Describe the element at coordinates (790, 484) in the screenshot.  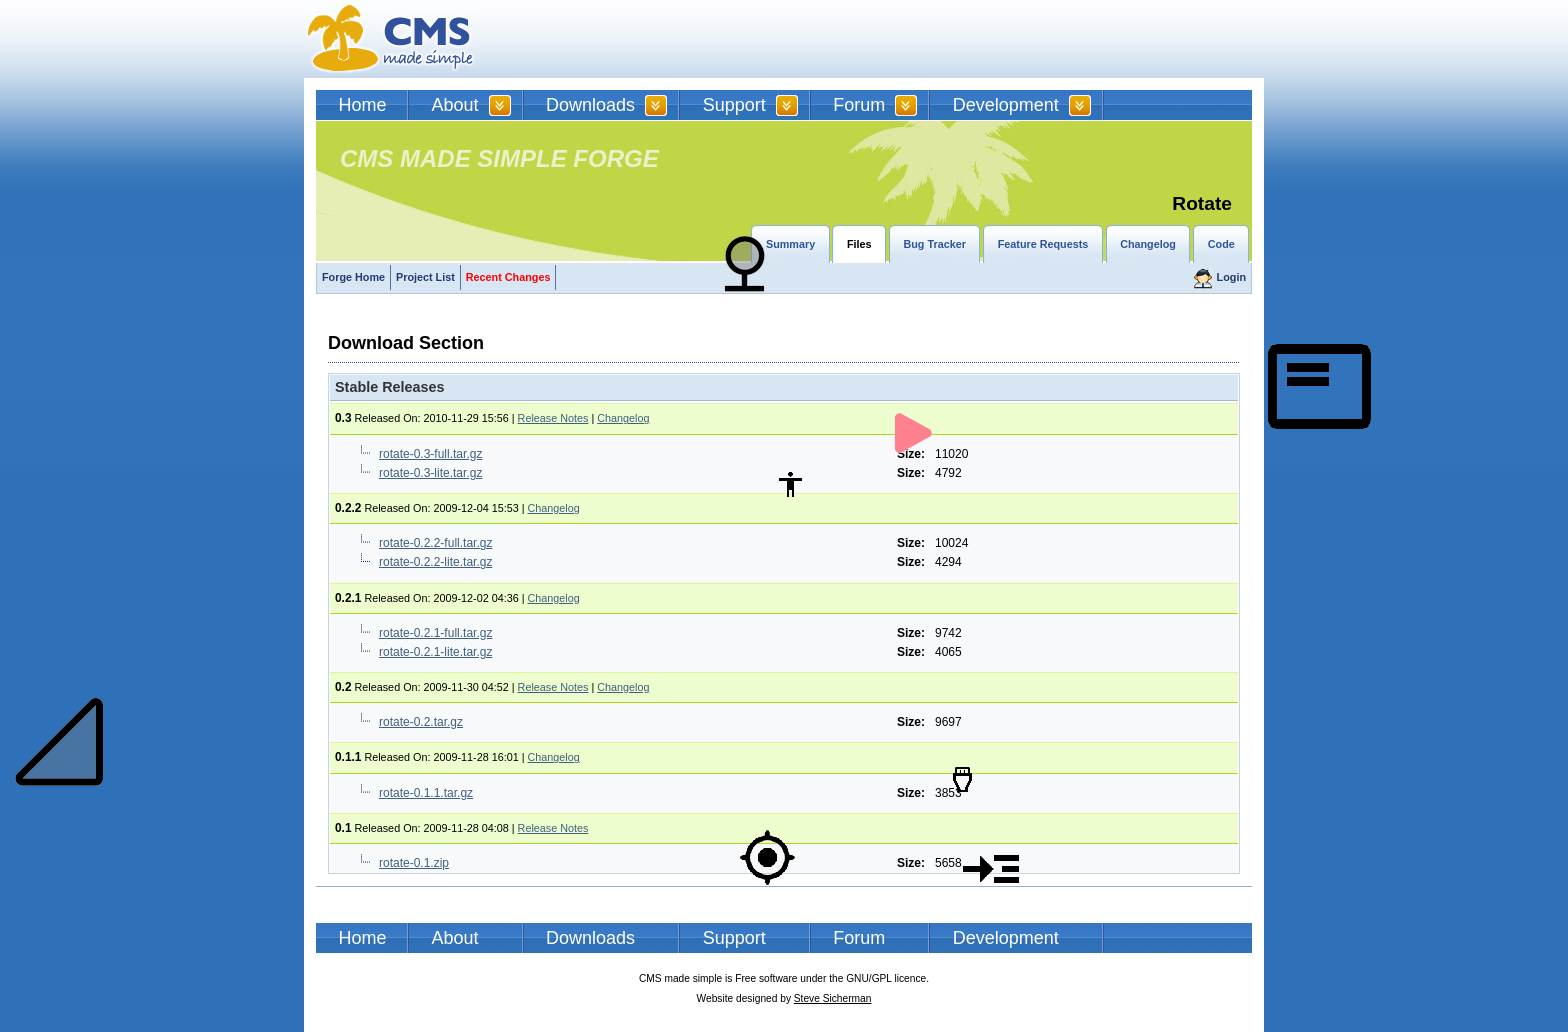
I see `access accessibility settings` at that location.